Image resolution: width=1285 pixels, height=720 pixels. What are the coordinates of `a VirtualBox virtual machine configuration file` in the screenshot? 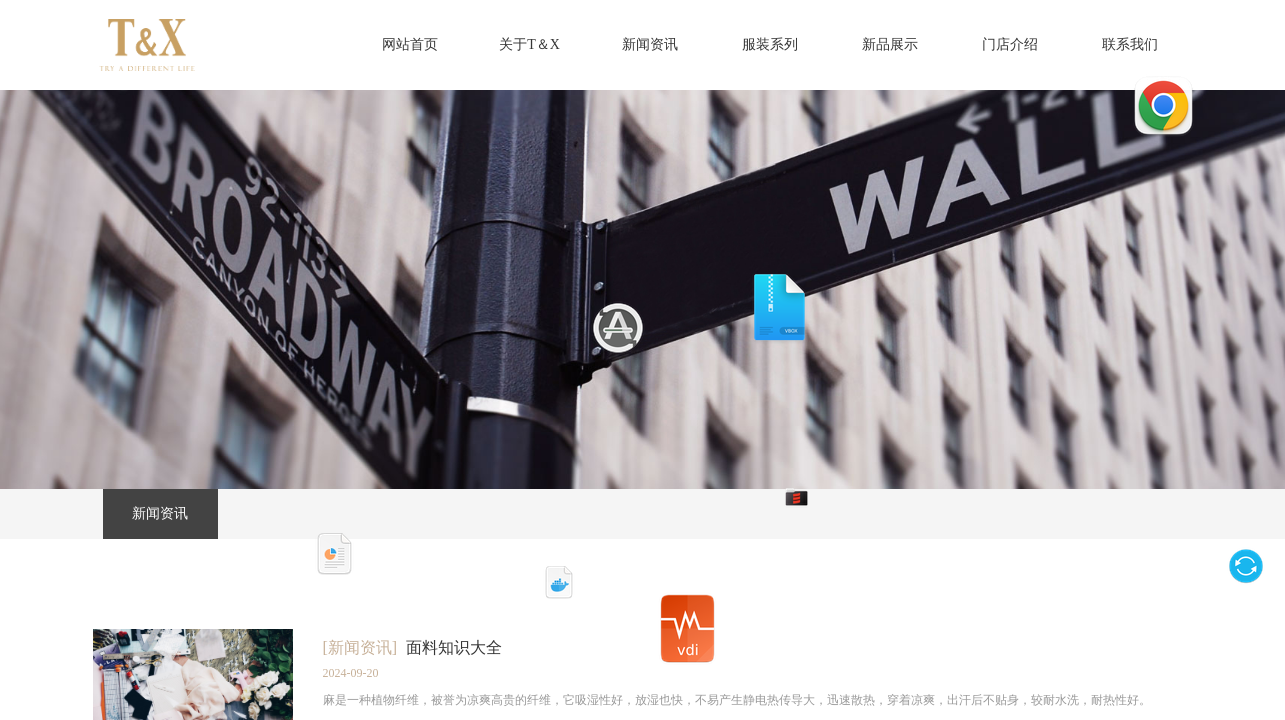 It's located at (779, 308).